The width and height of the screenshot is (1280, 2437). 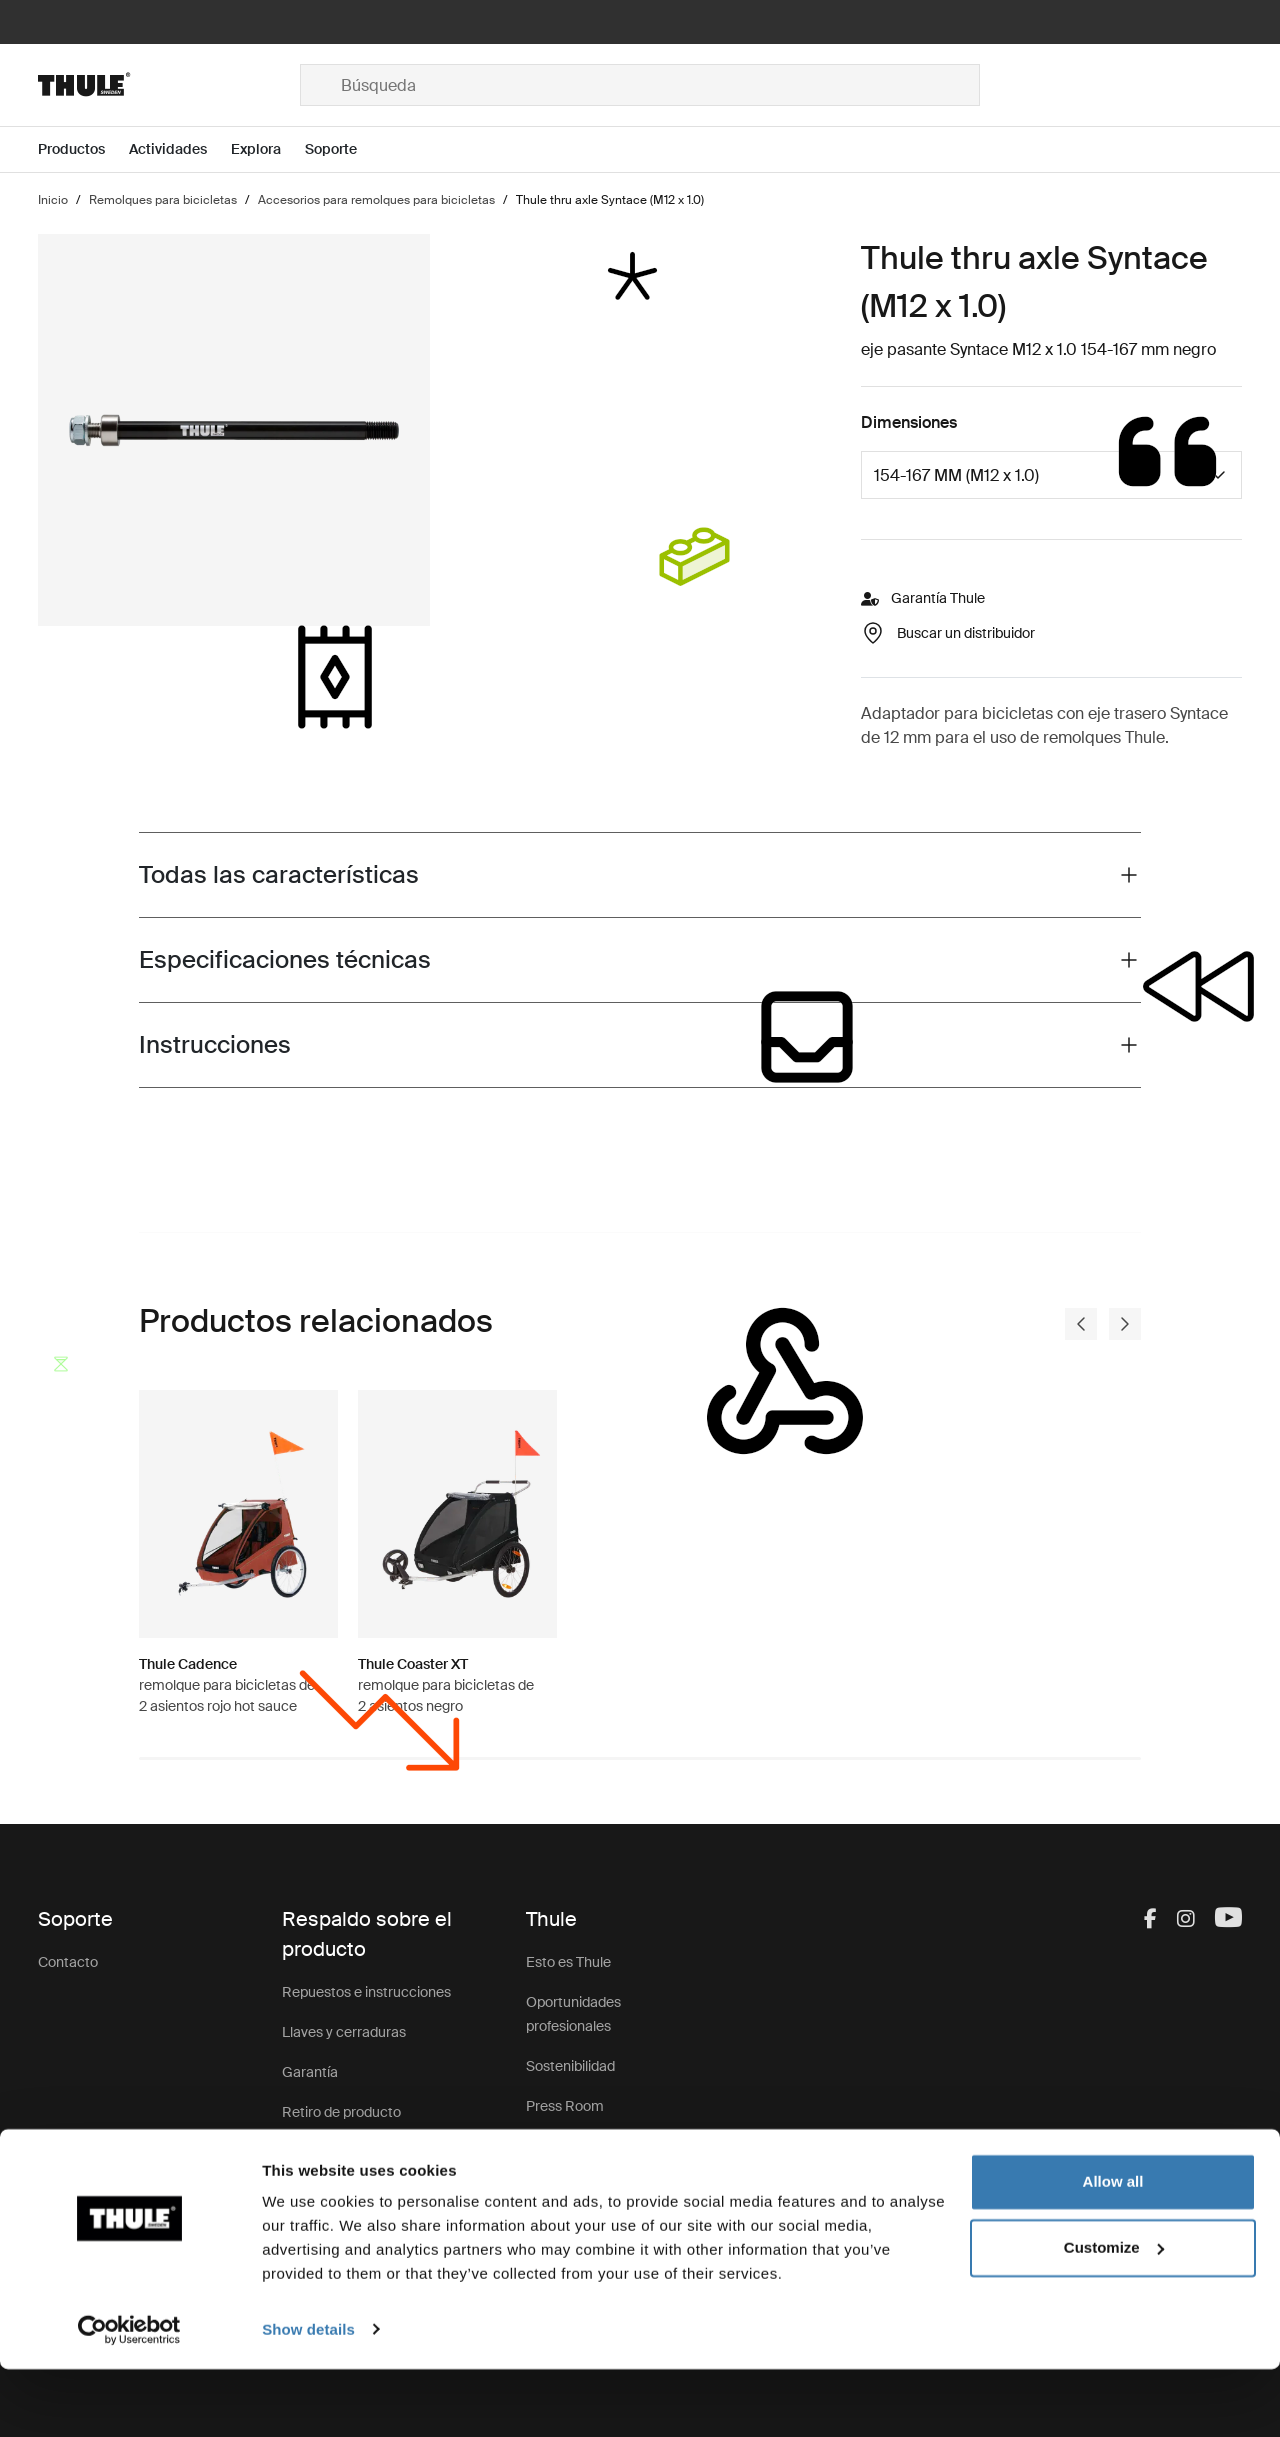 What do you see at coordinates (632, 276) in the screenshot?
I see `indicates a required field in a form` at bounding box center [632, 276].